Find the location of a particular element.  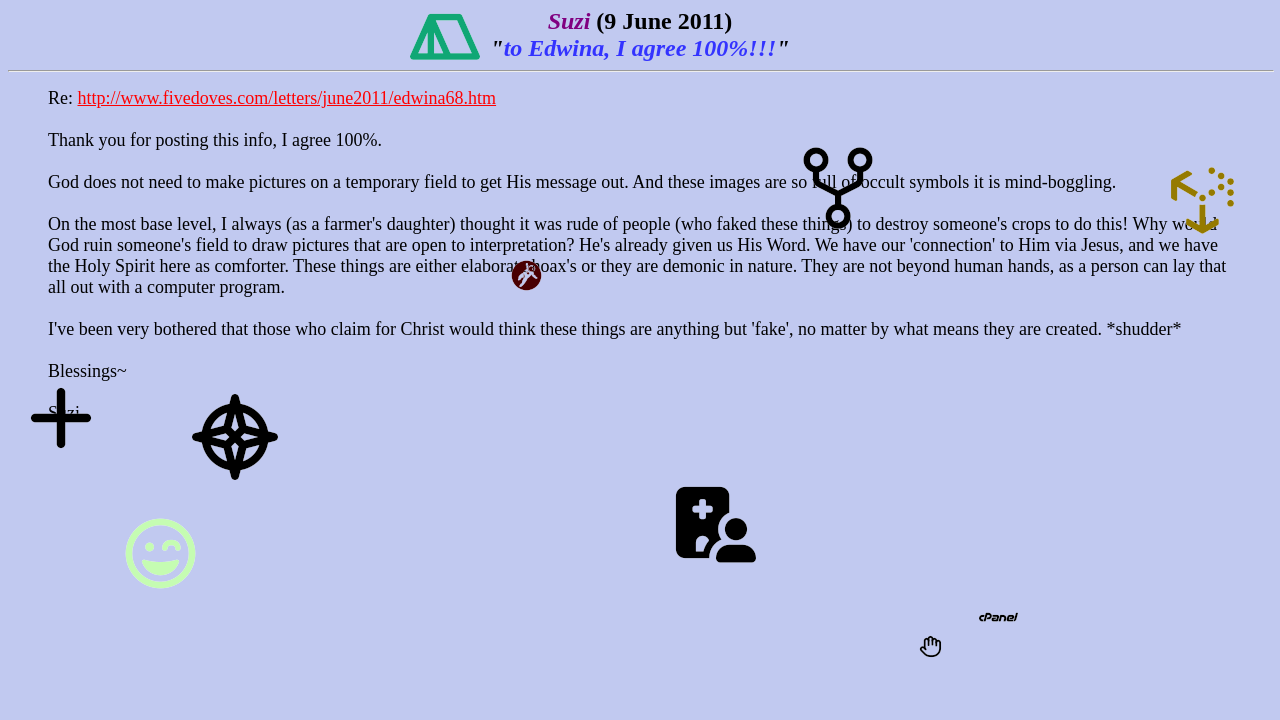

add a new item is located at coordinates (61, 418).